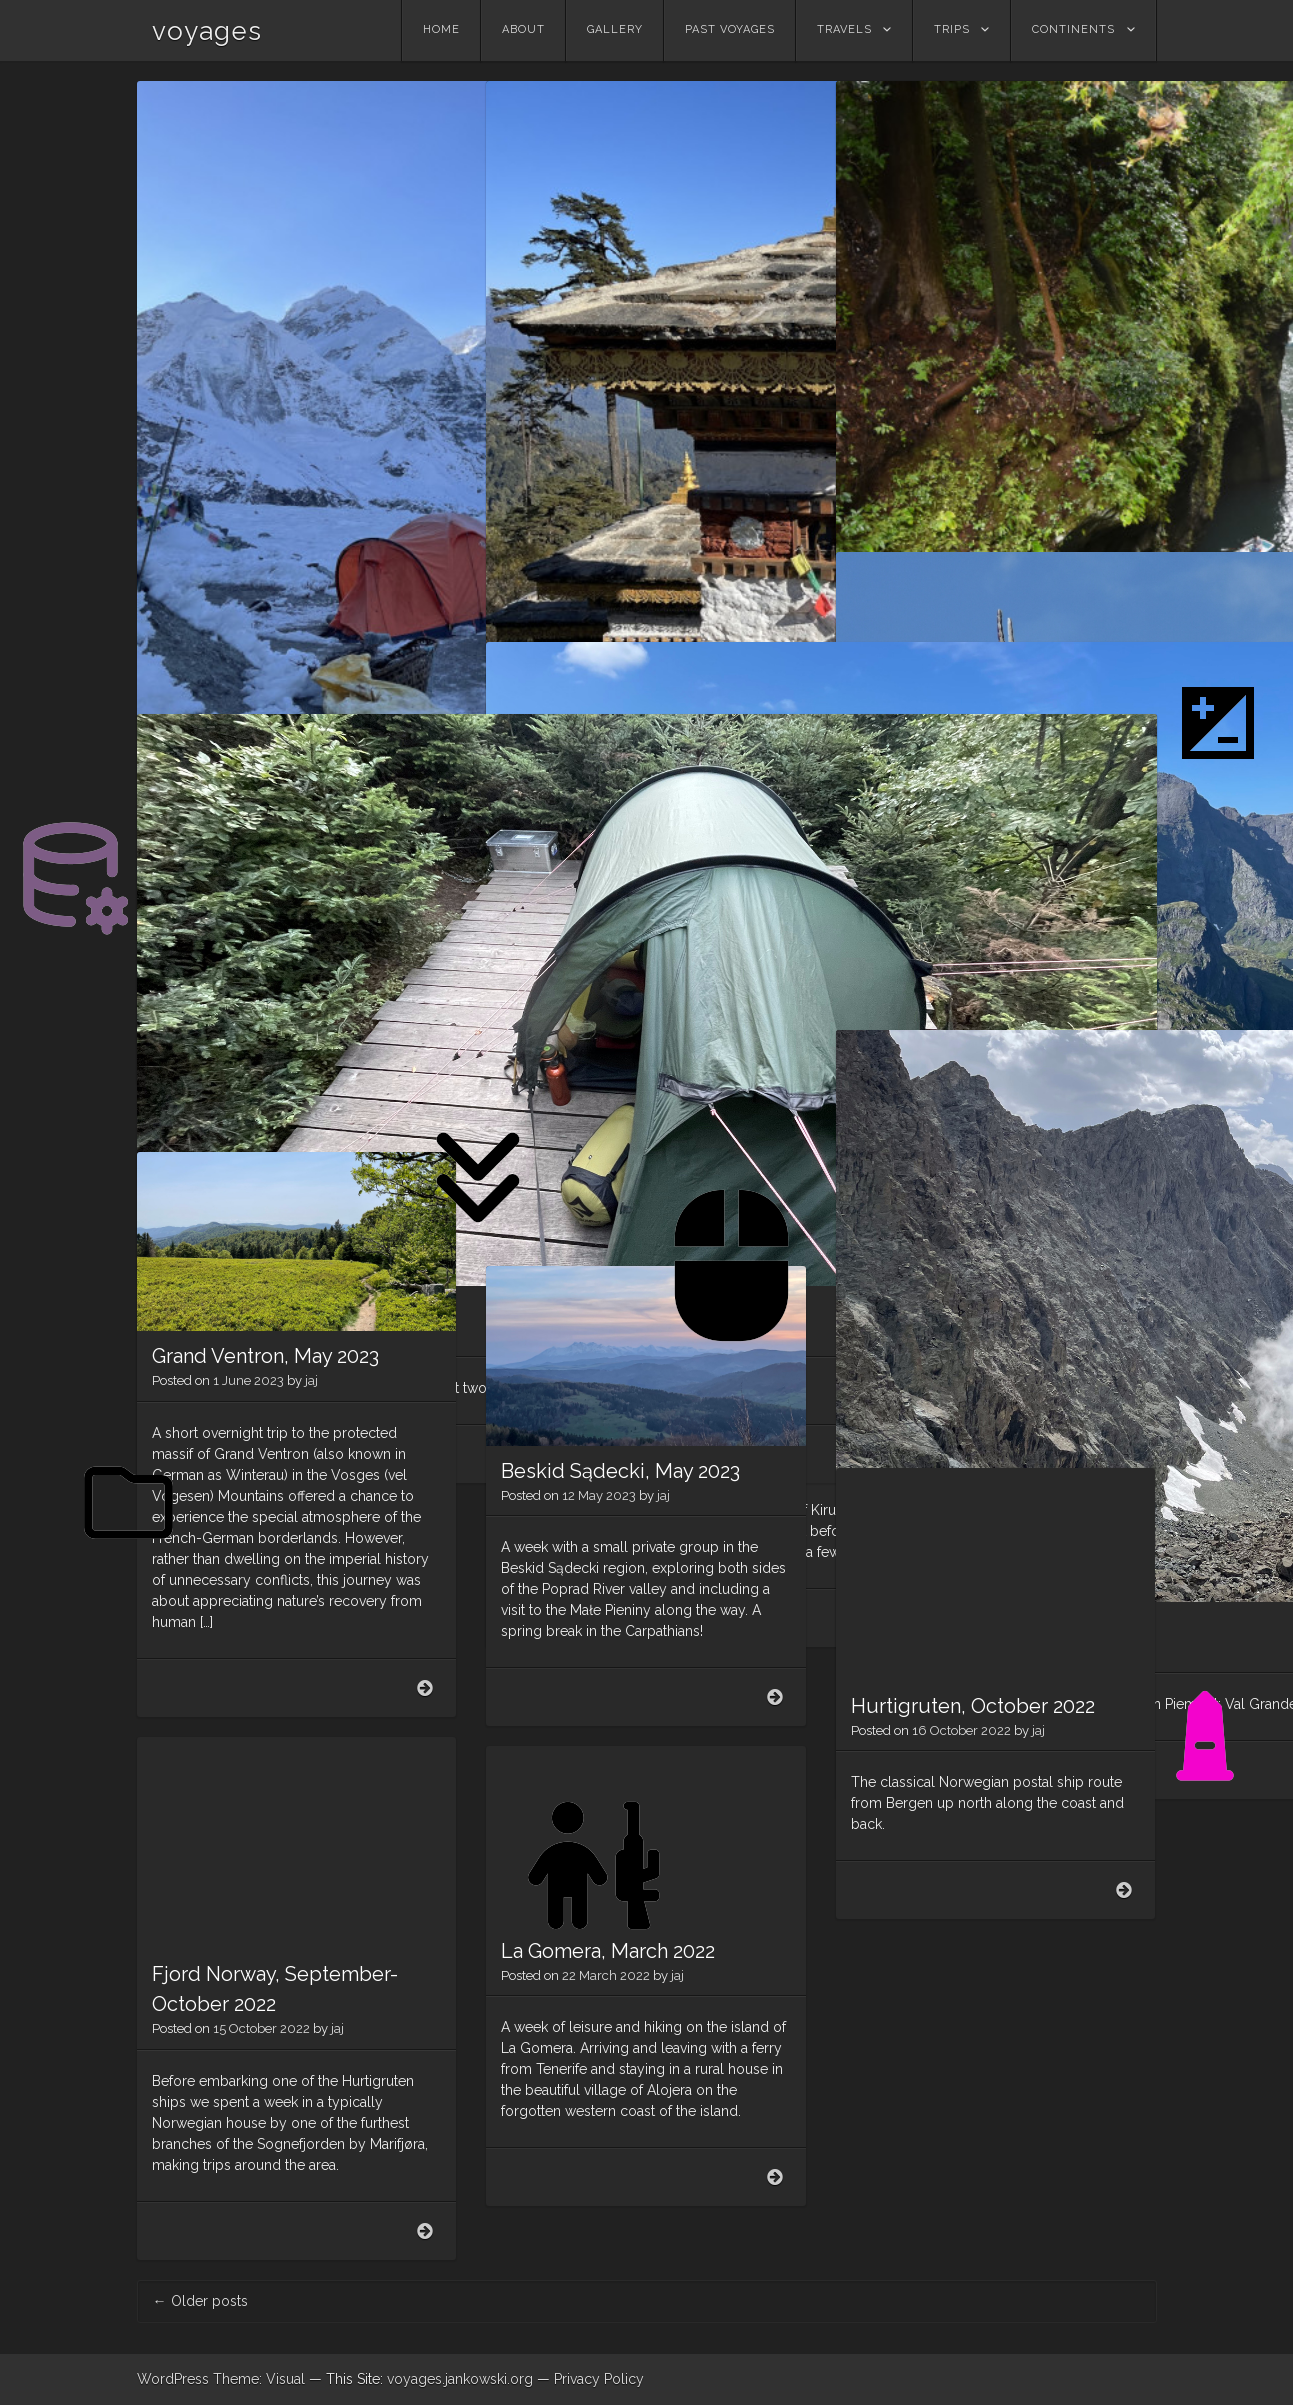 The height and width of the screenshot is (2405, 1293). What do you see at coordinates (731, 1265) in the screenshot?
I see `mouse input device indicator` at bounding box center [731, 1265].